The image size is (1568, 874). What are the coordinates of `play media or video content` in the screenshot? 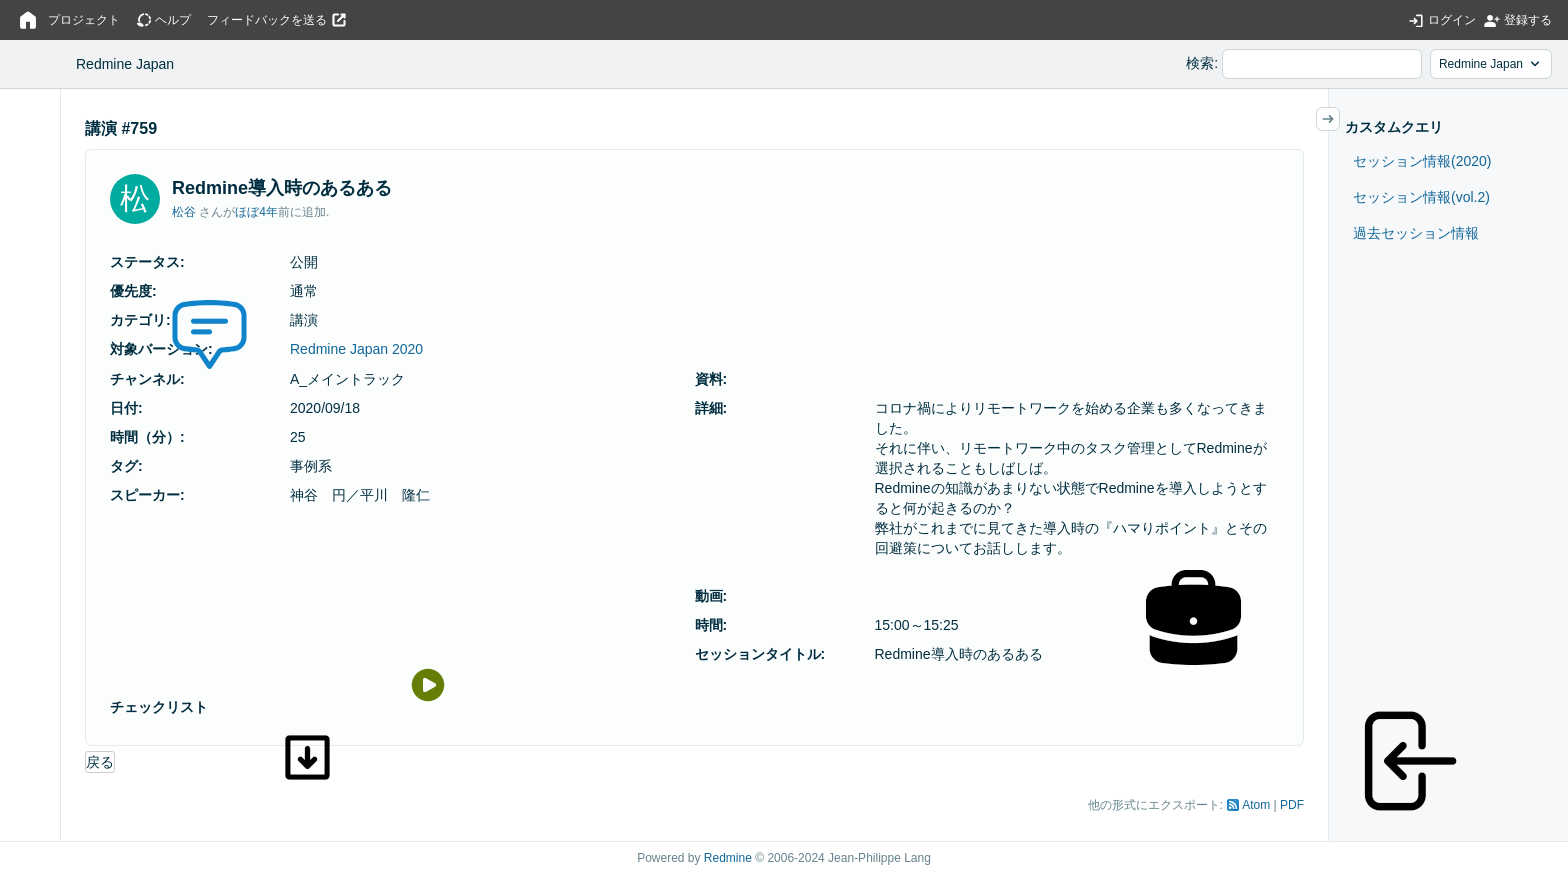 It's located at (428, 685).